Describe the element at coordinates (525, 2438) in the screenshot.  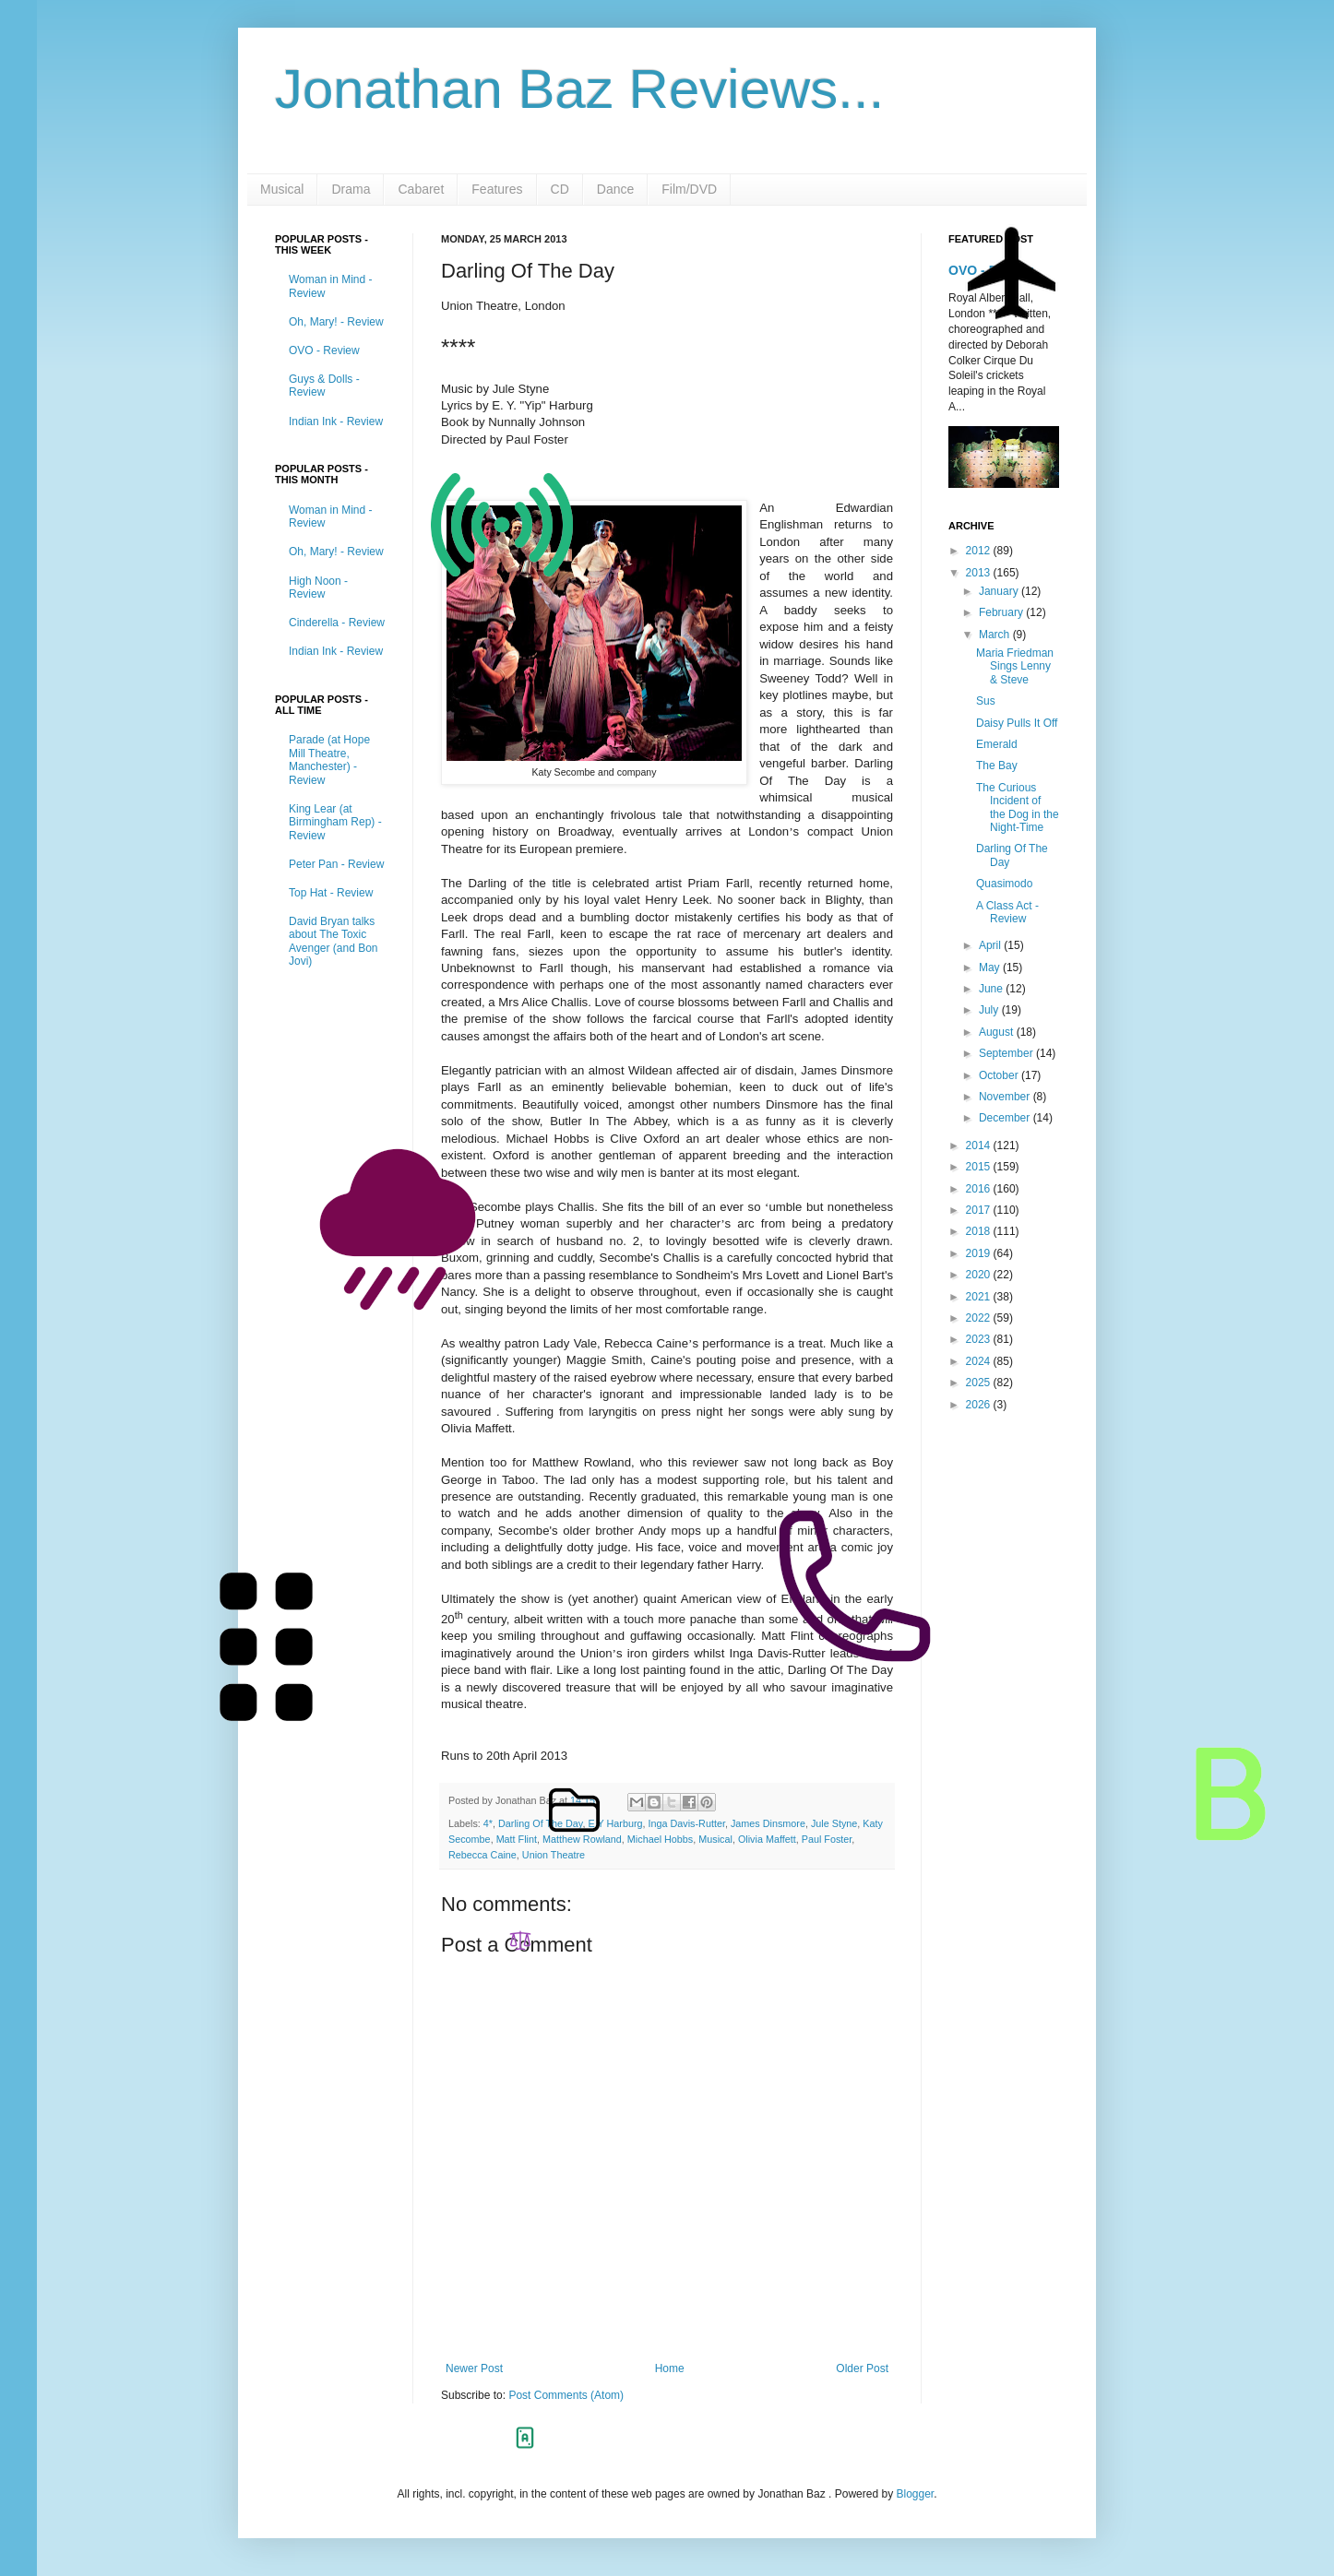
I see `ace playing card for card game apps` at that location.